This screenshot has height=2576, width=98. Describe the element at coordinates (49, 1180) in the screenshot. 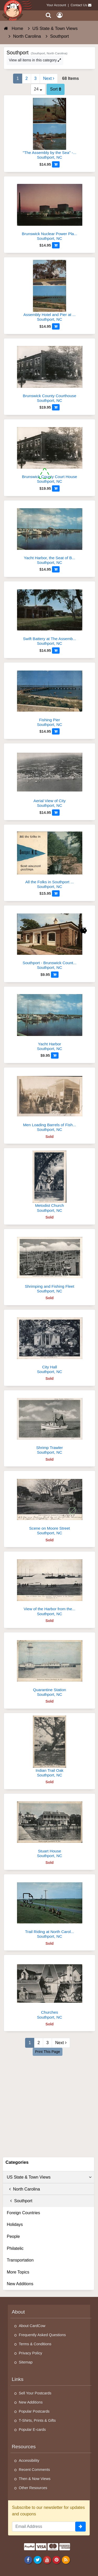

I see `download file to device` at that location.